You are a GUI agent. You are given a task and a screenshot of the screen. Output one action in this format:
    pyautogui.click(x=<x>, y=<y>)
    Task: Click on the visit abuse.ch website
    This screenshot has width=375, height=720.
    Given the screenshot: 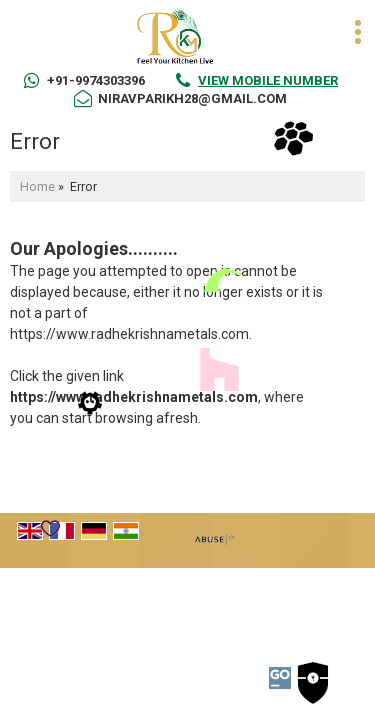 What is the action you would take?
    pyautogui.click(x=214, y=539)
    